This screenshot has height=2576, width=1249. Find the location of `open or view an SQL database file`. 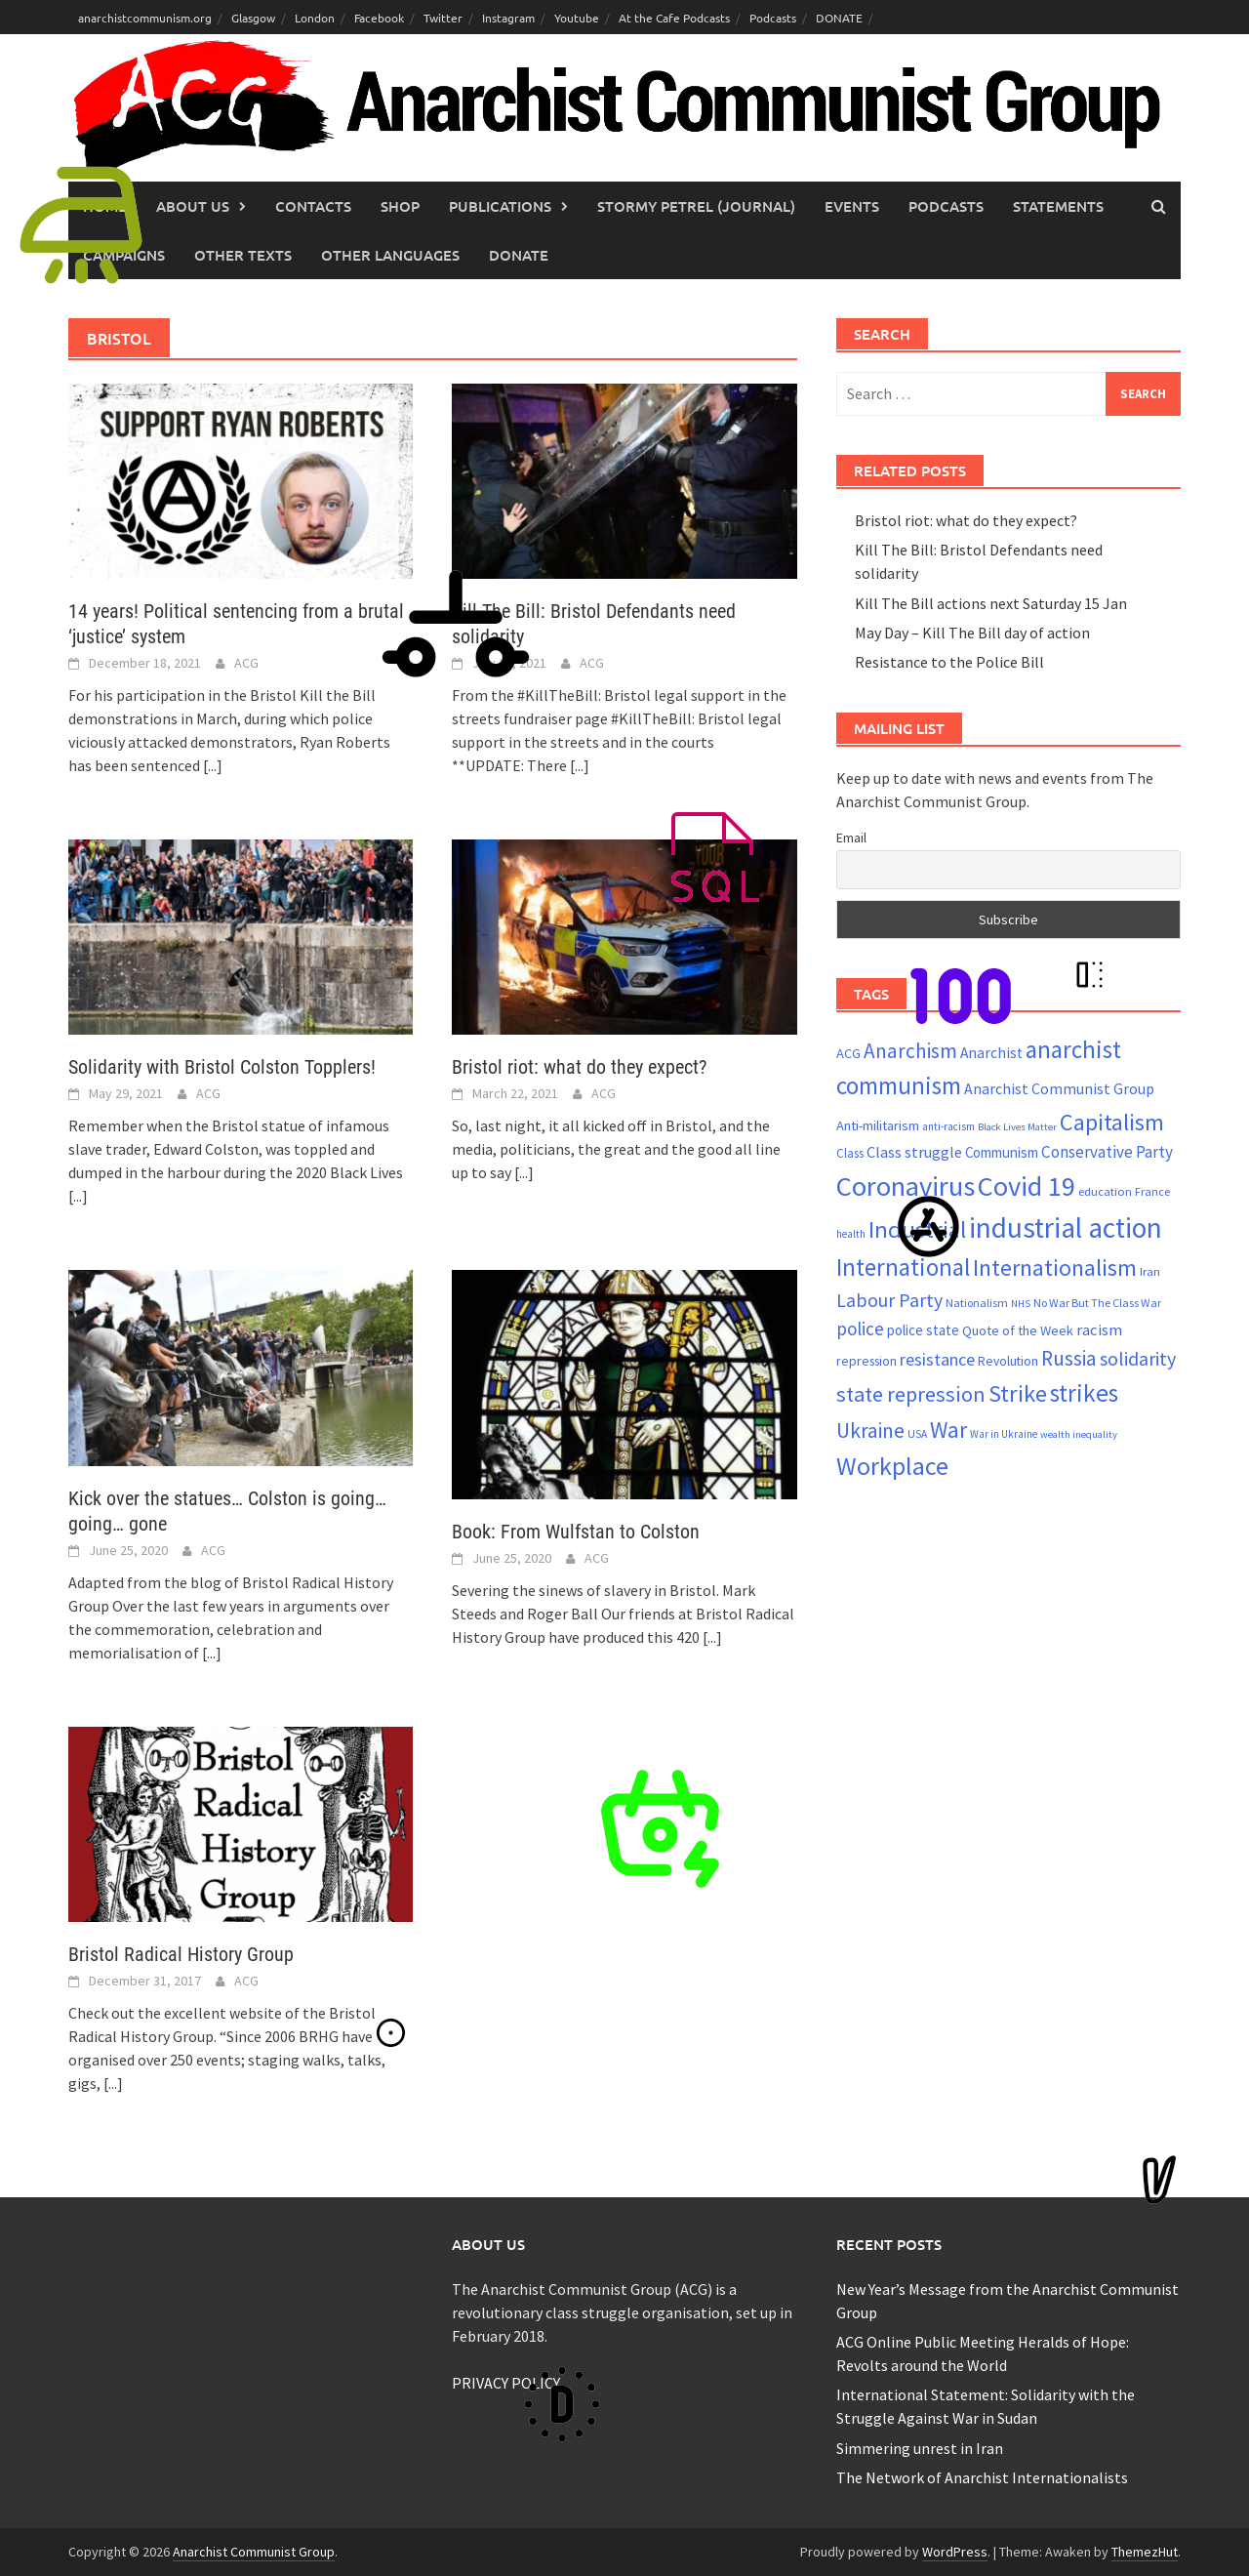

open or view an SQL database file is located at coordinates (712, 861).